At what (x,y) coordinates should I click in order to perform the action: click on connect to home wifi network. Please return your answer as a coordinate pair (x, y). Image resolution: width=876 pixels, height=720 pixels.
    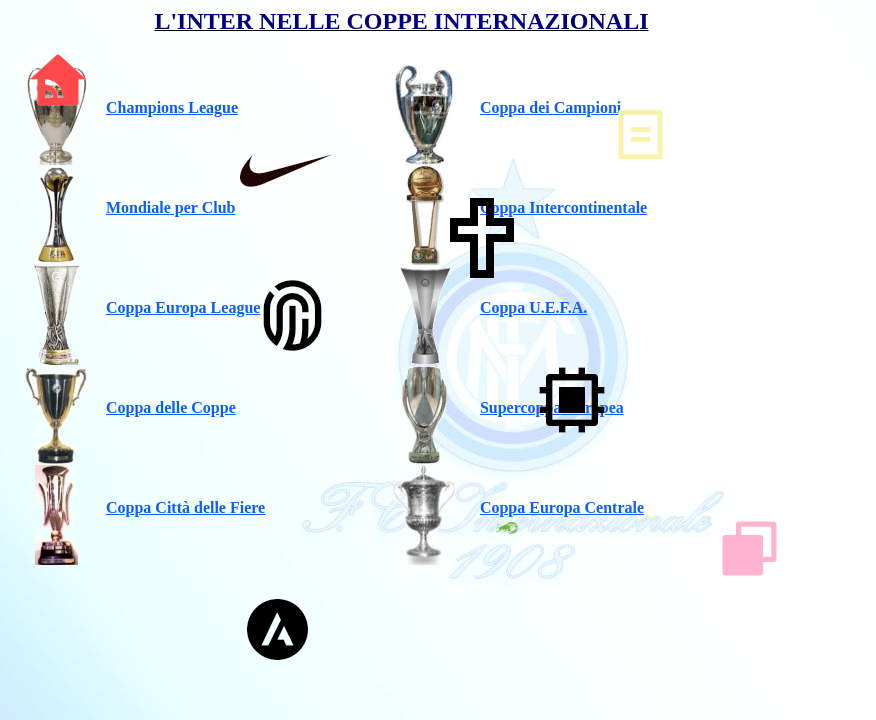
    Looking at the image, I should click on (58, 82).